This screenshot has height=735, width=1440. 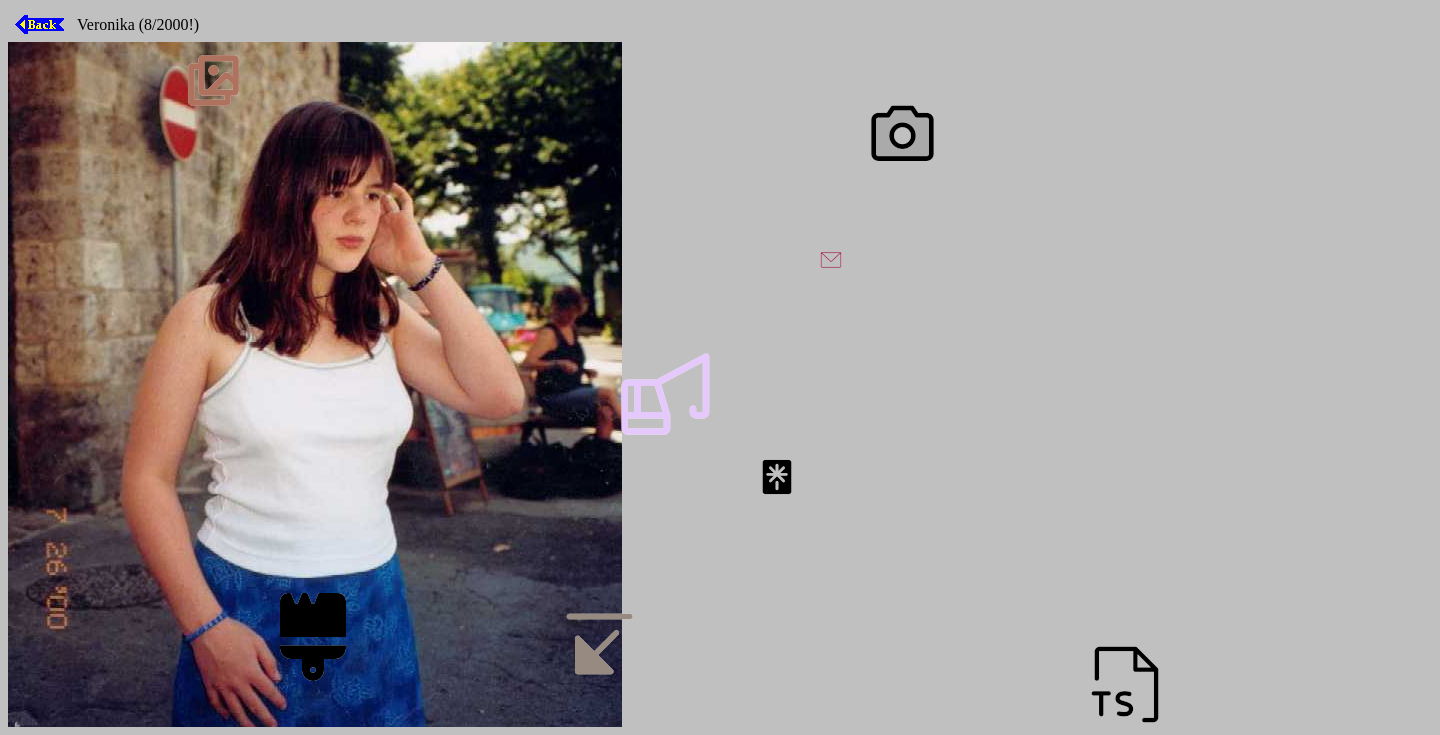 What do you see at coordinates (213, 80) in the screenshot?
I see `view photo gallery` at bounding box center [213, 80].